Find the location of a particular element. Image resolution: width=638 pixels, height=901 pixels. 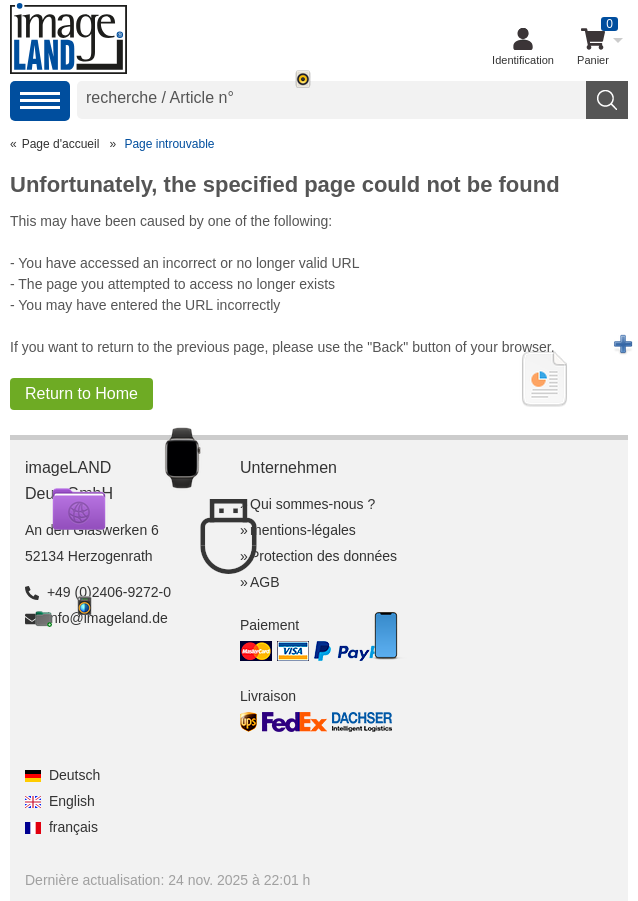

open sound or audio settings is located at coordinates (303, 79).